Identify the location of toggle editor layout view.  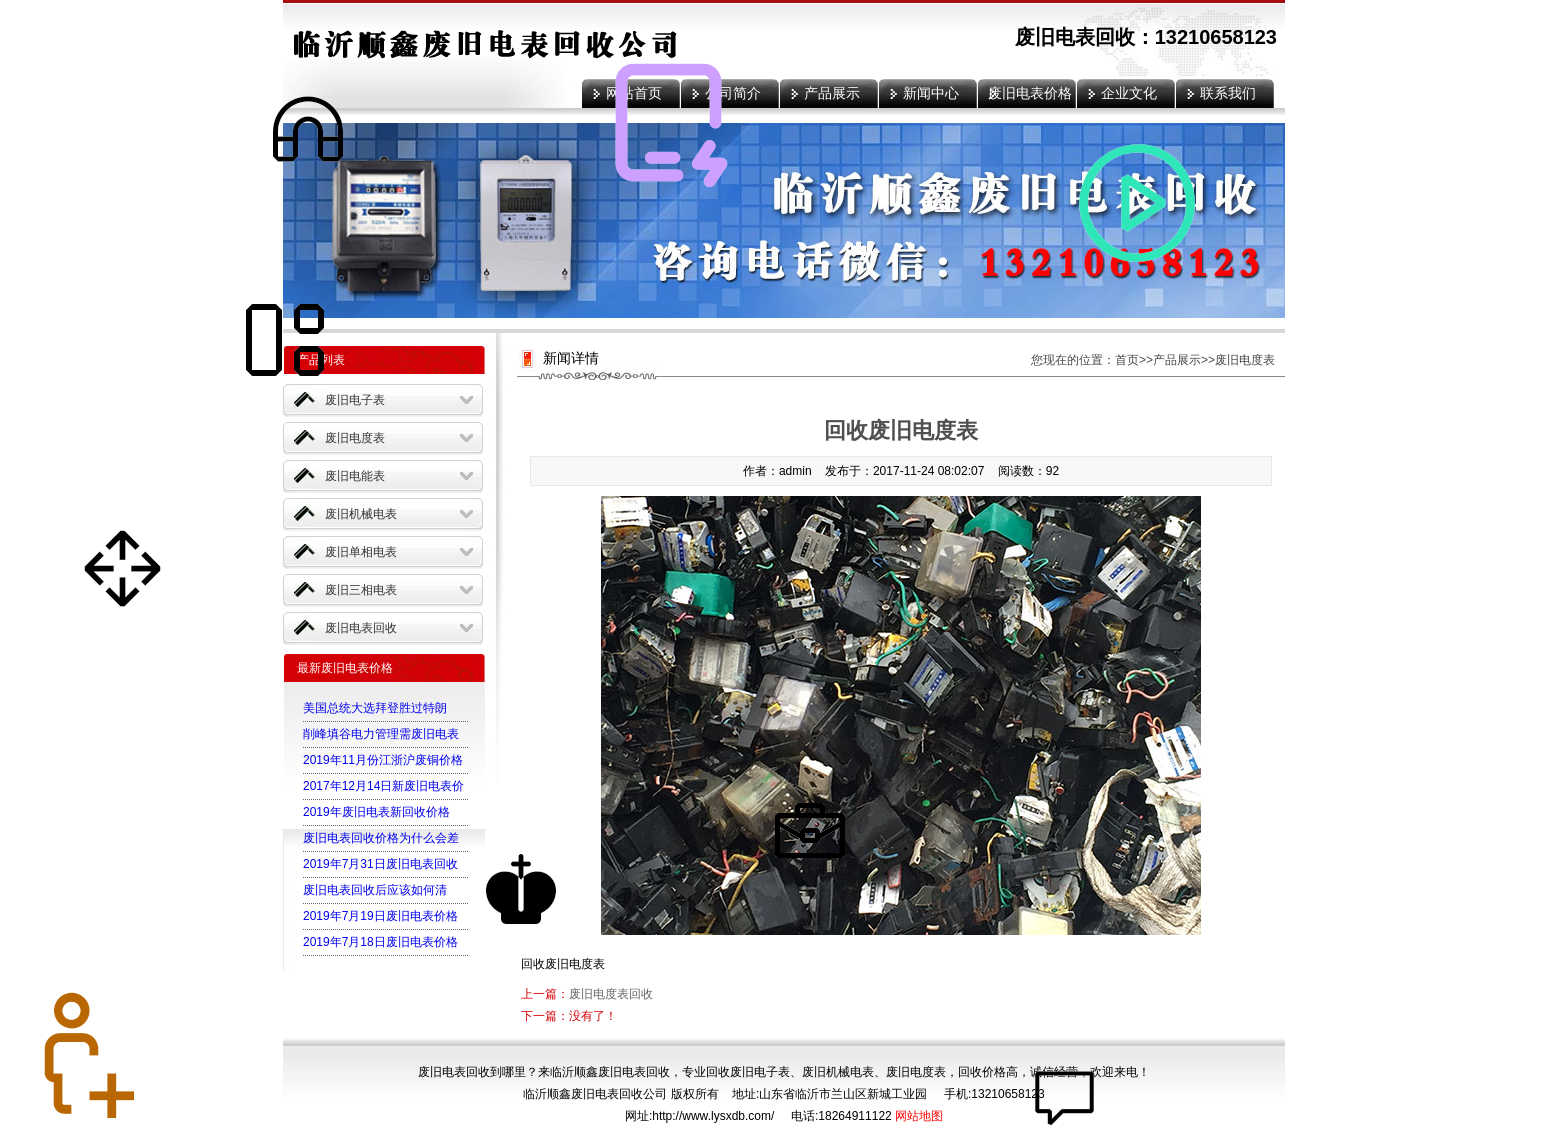
(282, 340).